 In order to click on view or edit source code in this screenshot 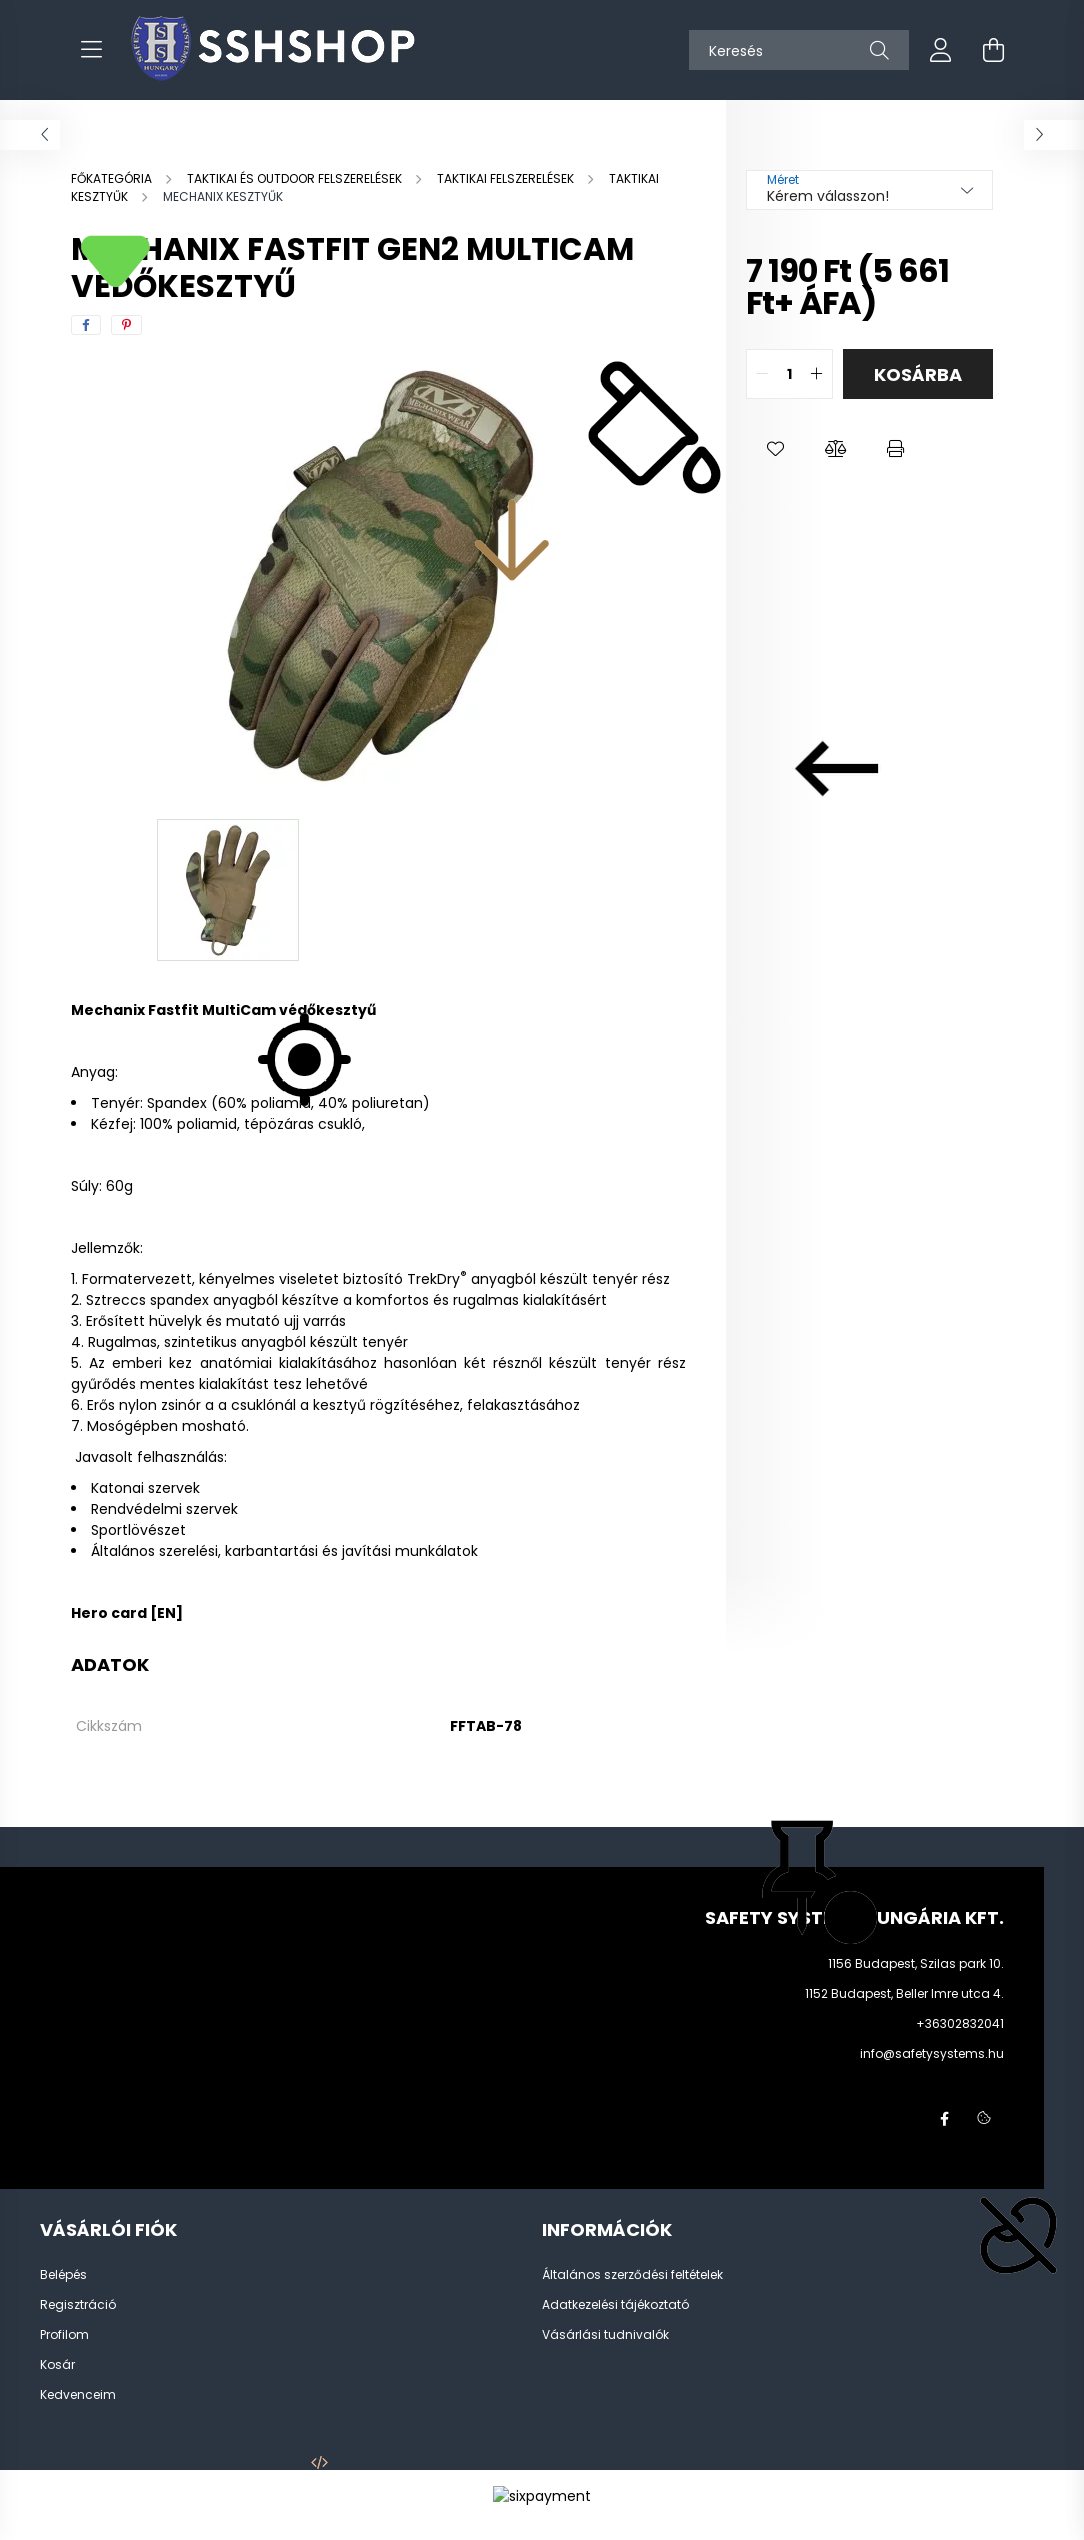, I will do `click(319, 2462)`.